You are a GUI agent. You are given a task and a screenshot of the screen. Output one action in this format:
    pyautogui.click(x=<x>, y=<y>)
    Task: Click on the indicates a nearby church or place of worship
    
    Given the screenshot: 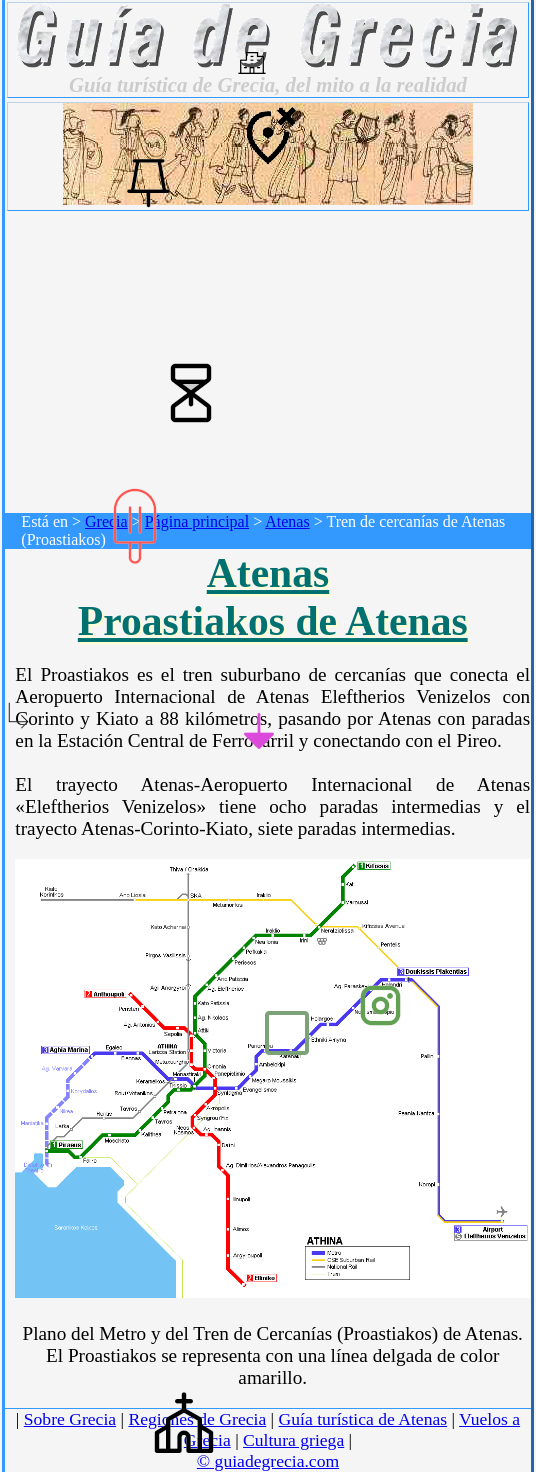 What is the action you would take?
    pyautogui.click(x=184, y=1426)
    